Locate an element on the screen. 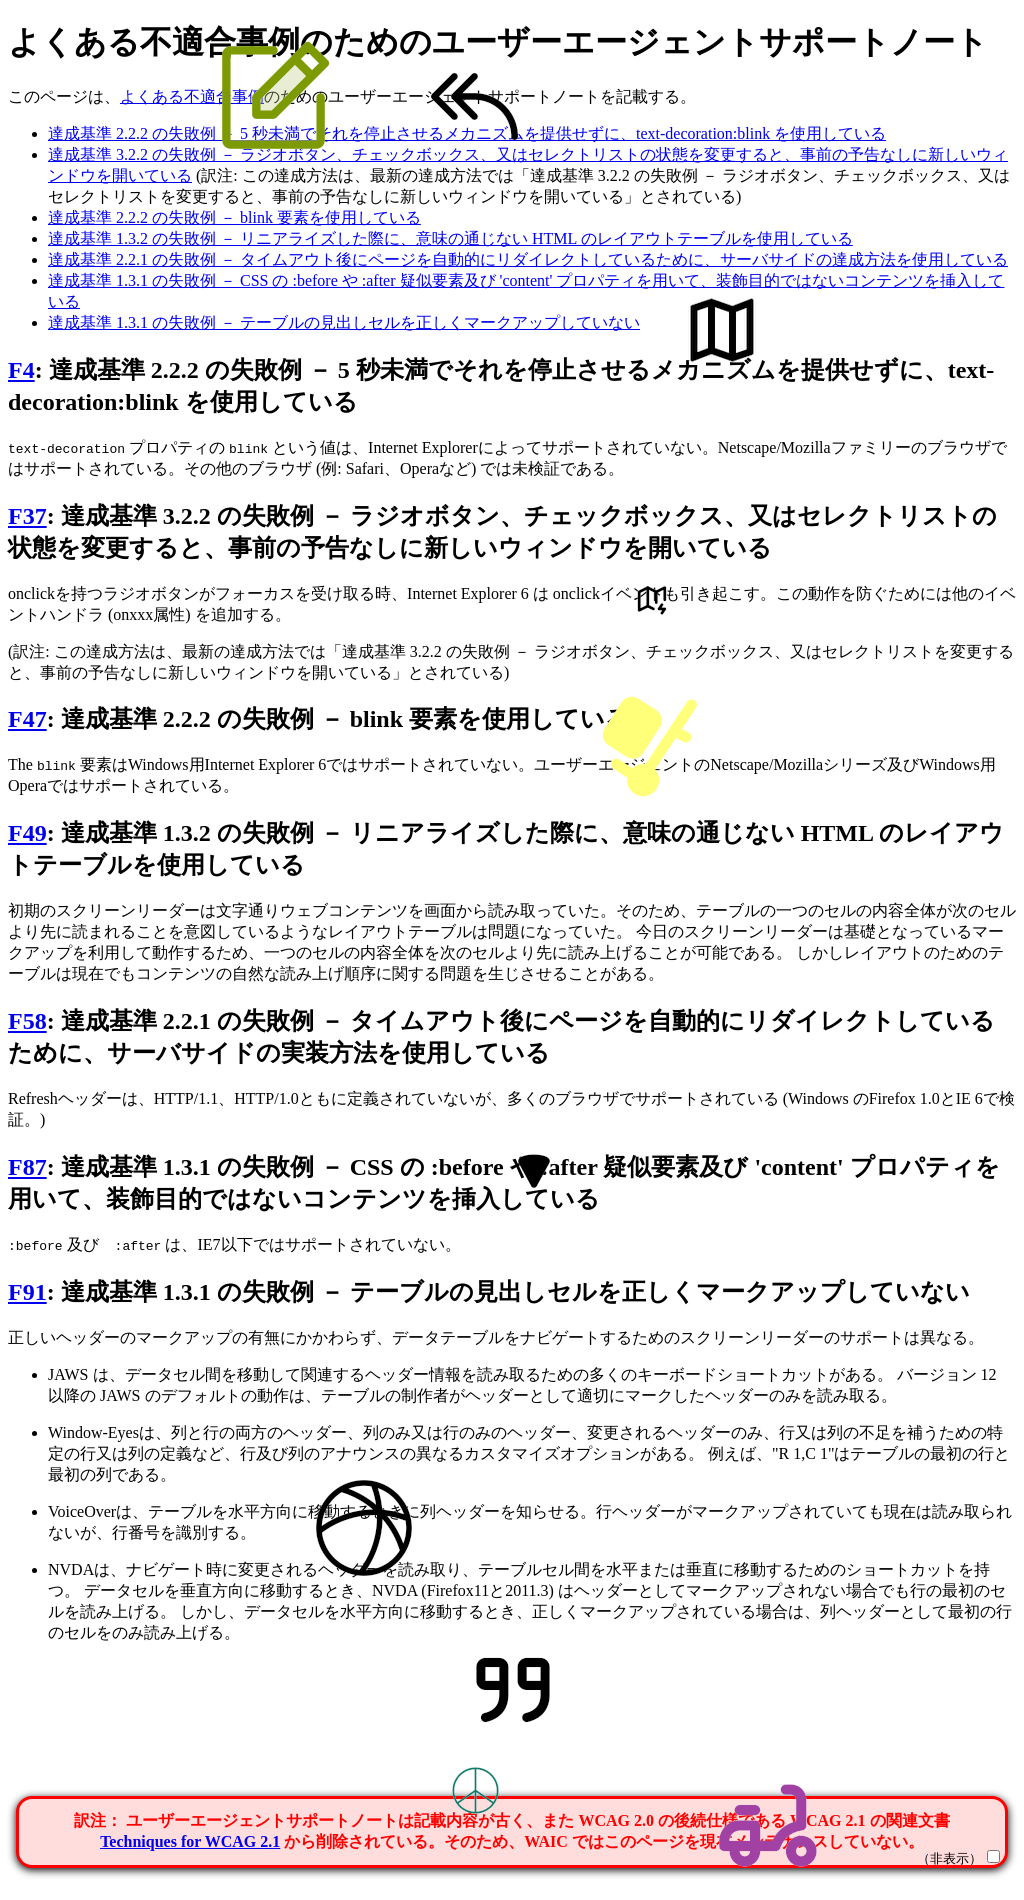  reply all to a message or email is located at coordinates (474, 106).